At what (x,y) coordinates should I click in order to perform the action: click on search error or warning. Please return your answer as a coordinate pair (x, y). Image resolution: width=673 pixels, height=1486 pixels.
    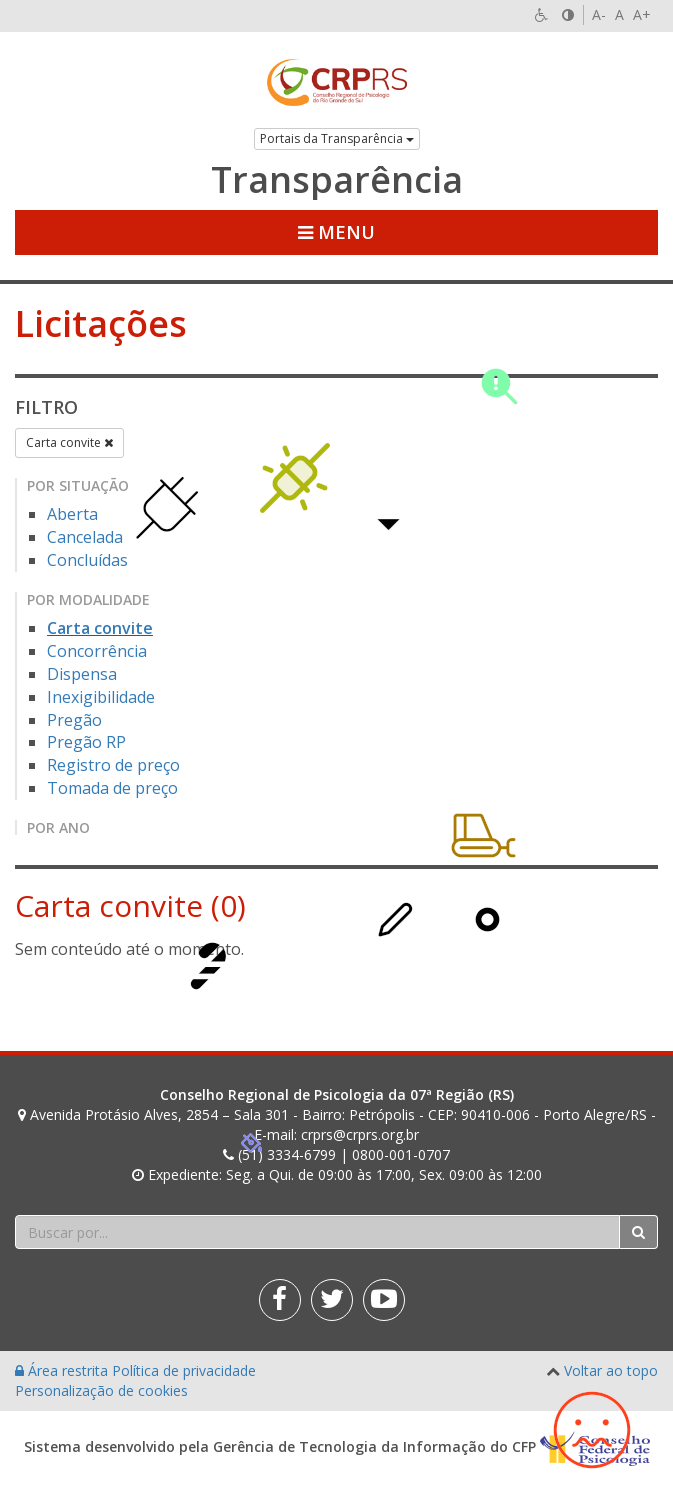
    Looking at the image, I should click on (499, 386).